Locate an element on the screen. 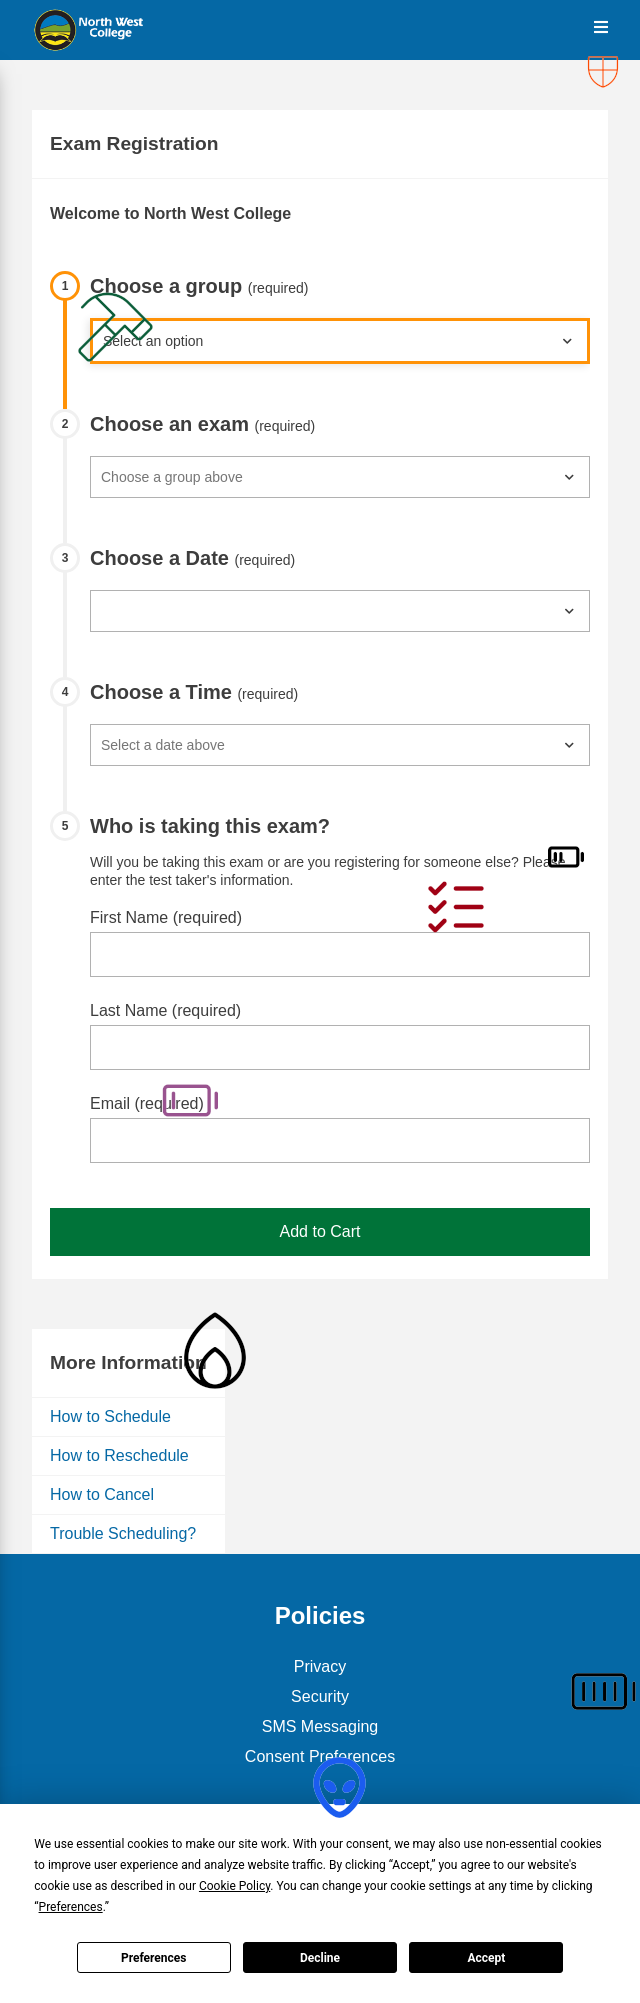 Image resolution: width=640 pixels, height=2003 pixels. indicates medium battery level is located at coordinates (566, 857).